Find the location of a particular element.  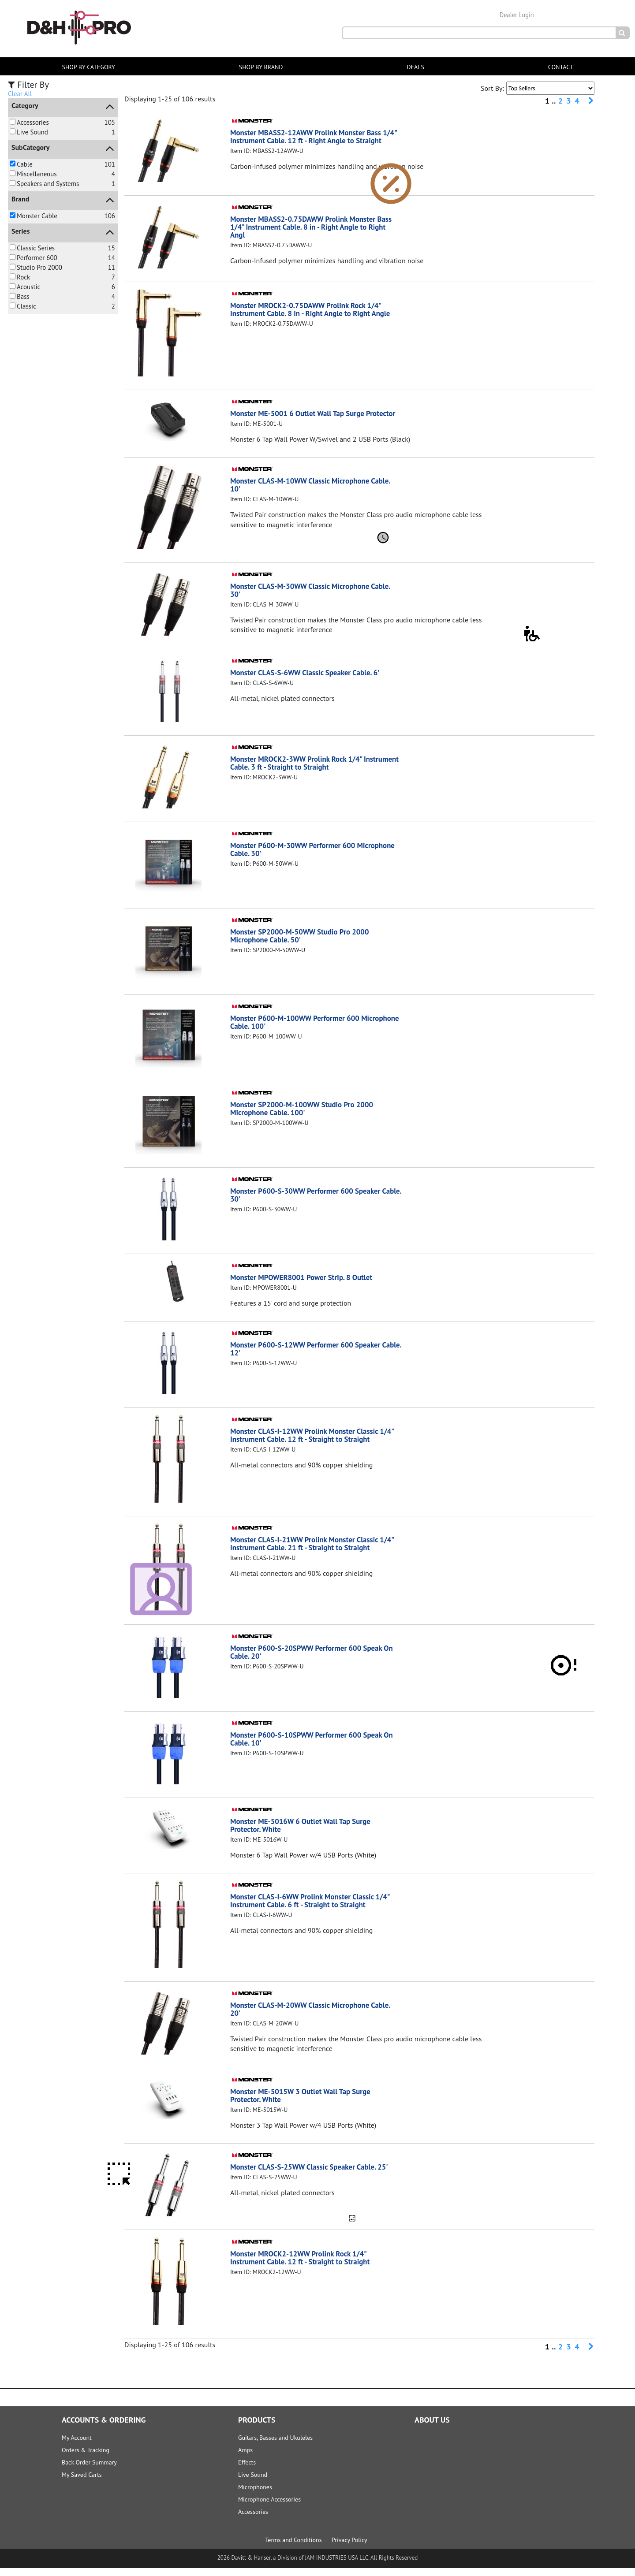

view discount or percentage-based promotion is located at coordinates (391, 183).